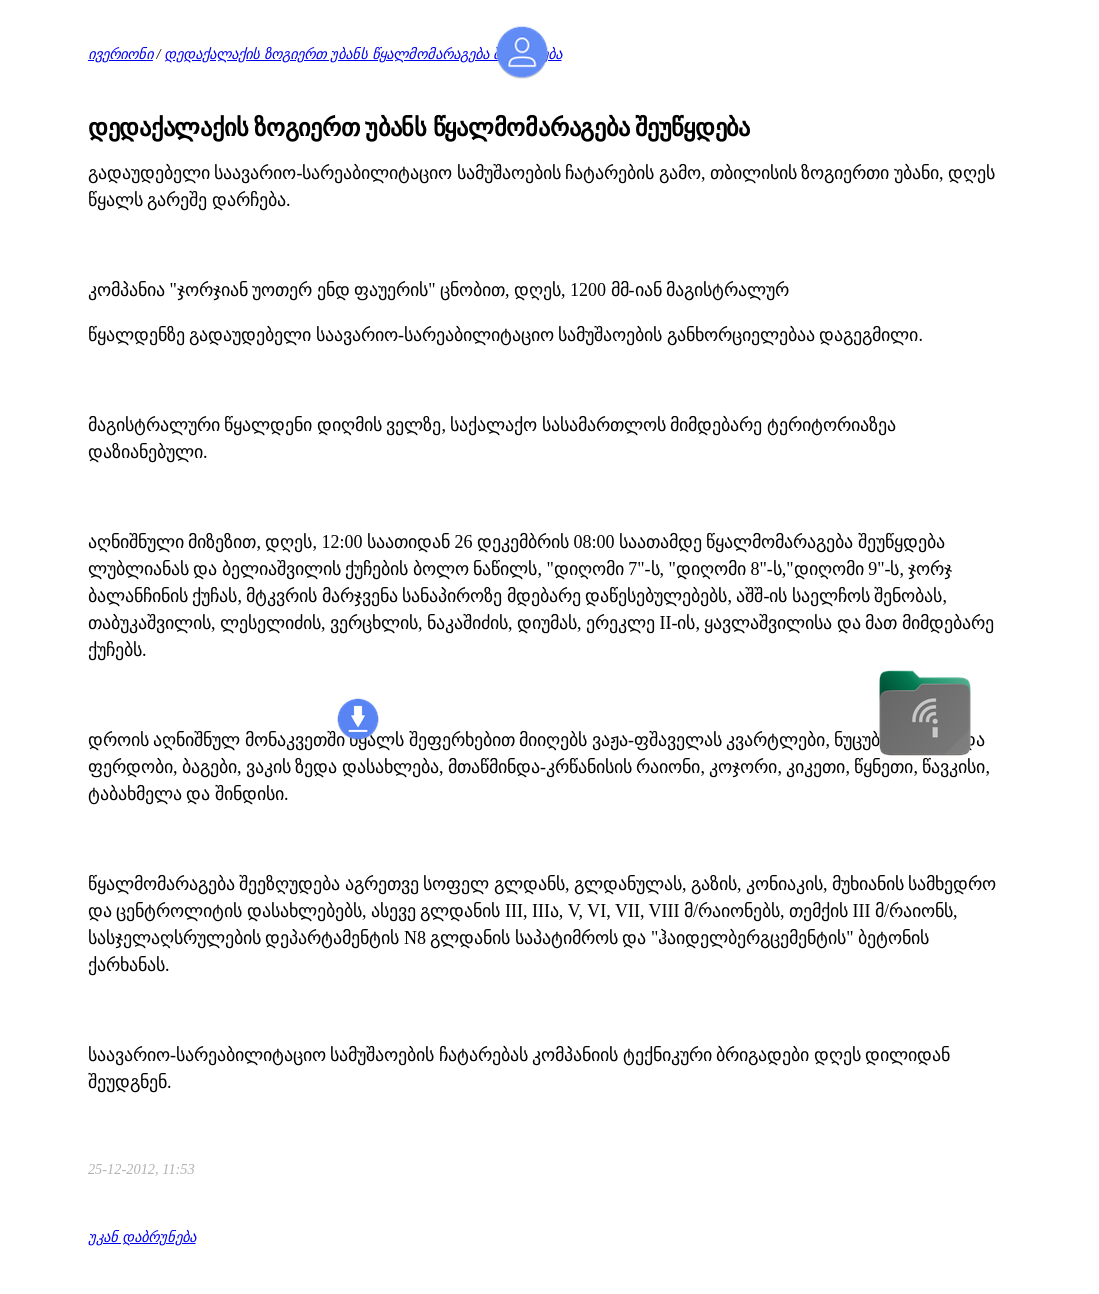 The image size is (1099, 1294). What do you see at coordinates (925, 713) in the screenshot?
I see `open insync cloud sync folder` at bounding box center [925, 713].